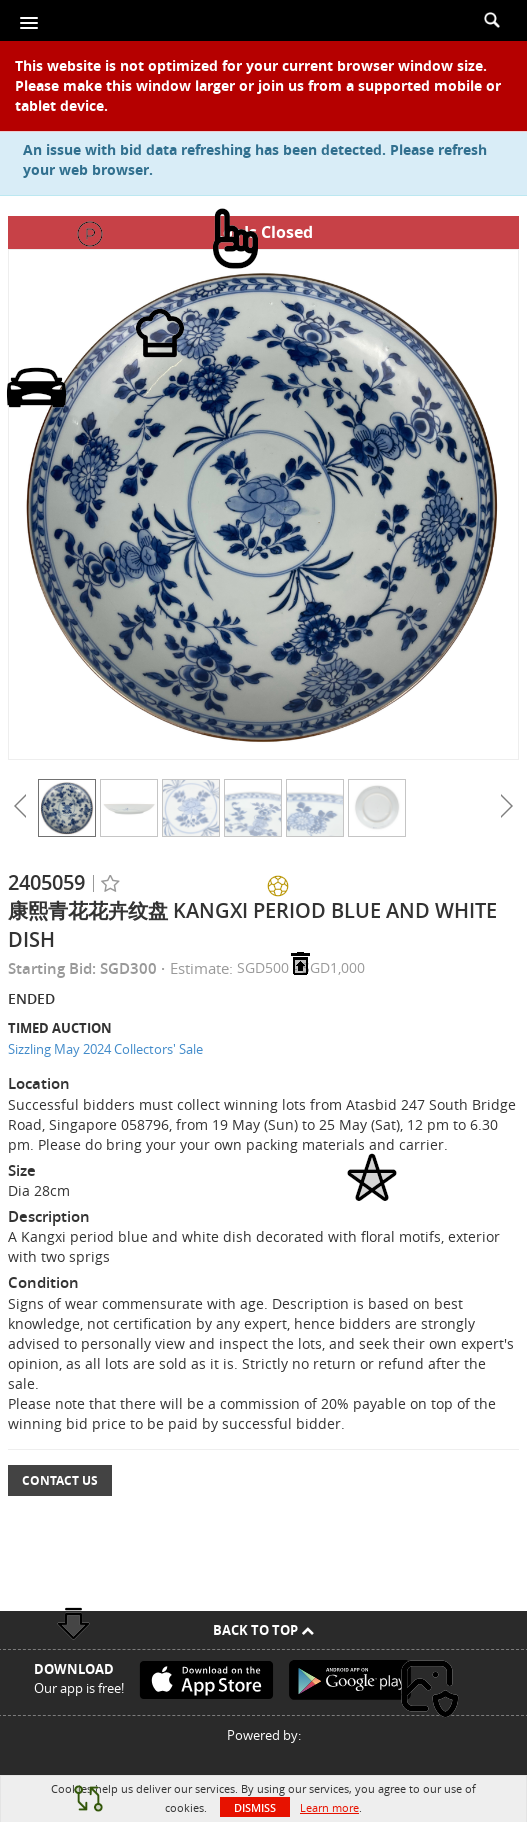  I want to click on indicates occult or mystical content category, so click(372, 1180).